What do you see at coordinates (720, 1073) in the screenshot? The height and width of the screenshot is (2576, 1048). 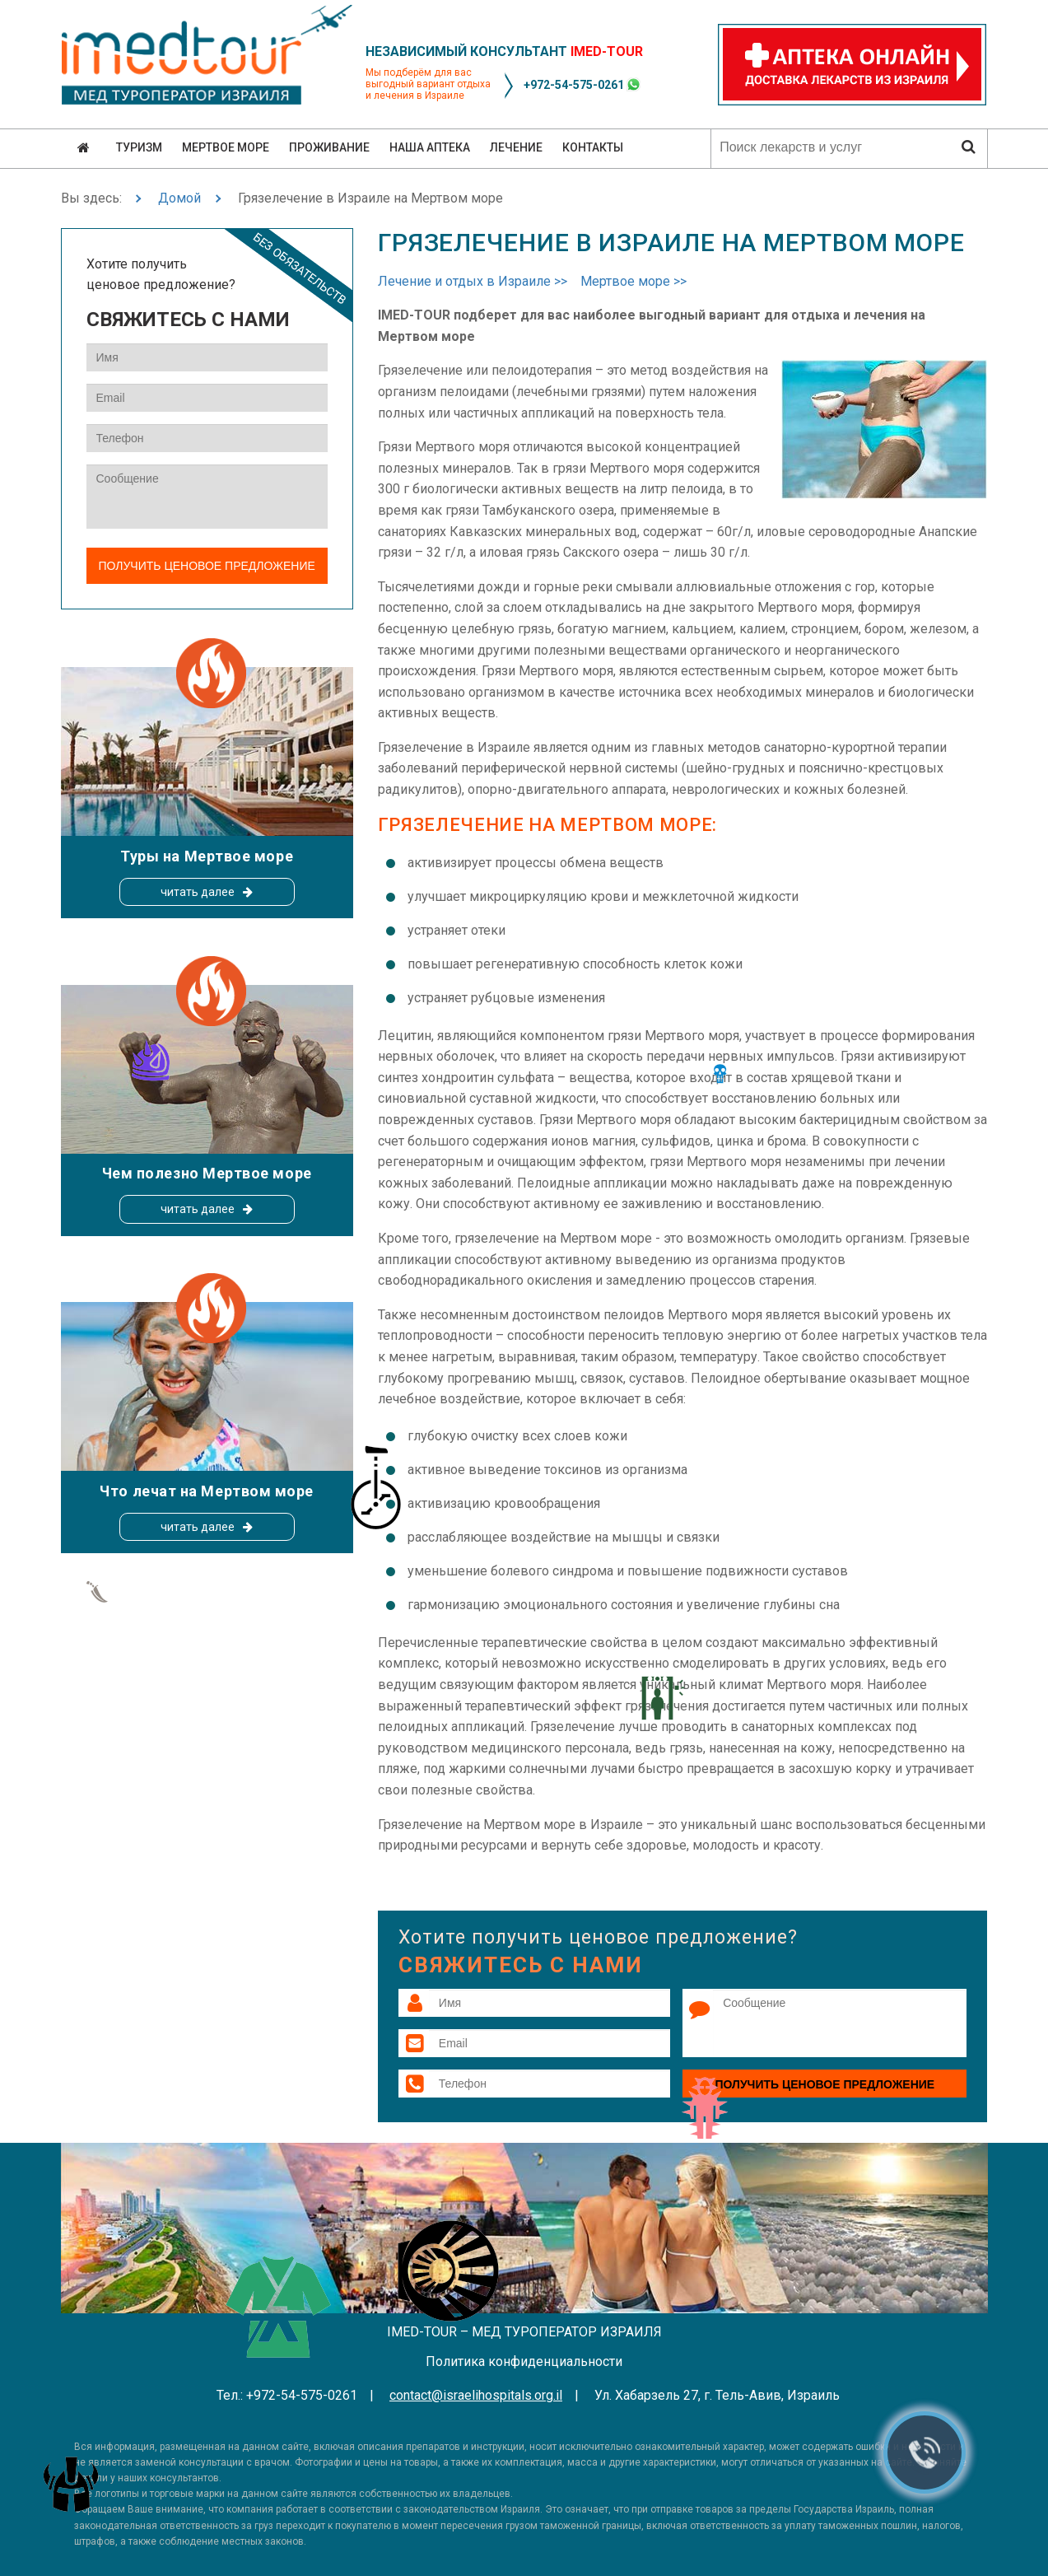 I see `indicates player death or game over state` at bounding box center [720, 1073].